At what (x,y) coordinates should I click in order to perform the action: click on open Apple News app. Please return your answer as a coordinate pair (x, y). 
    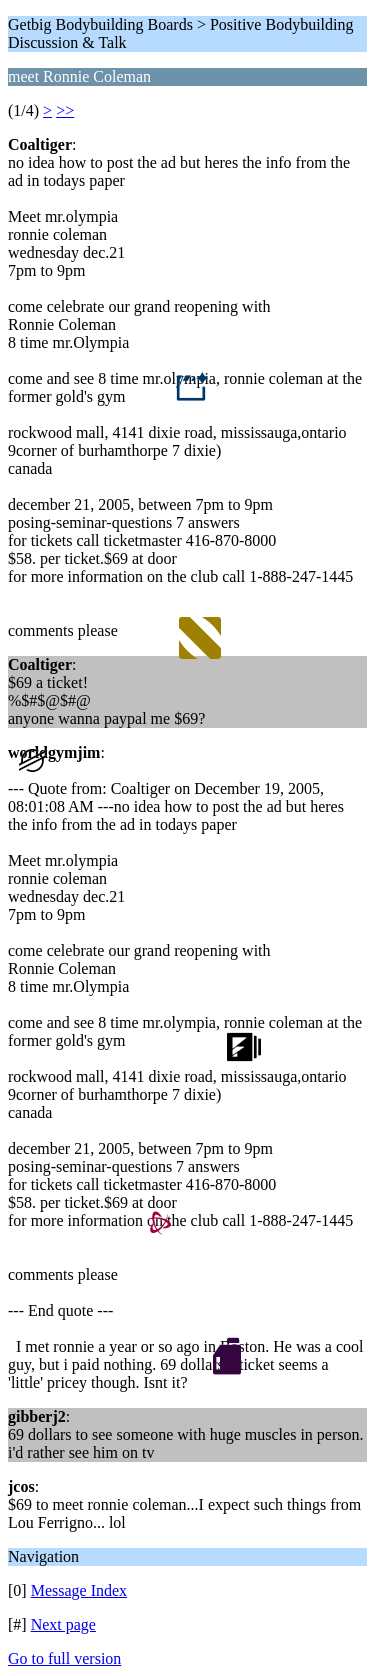
    Looking at the image, I should click on (200, 638).